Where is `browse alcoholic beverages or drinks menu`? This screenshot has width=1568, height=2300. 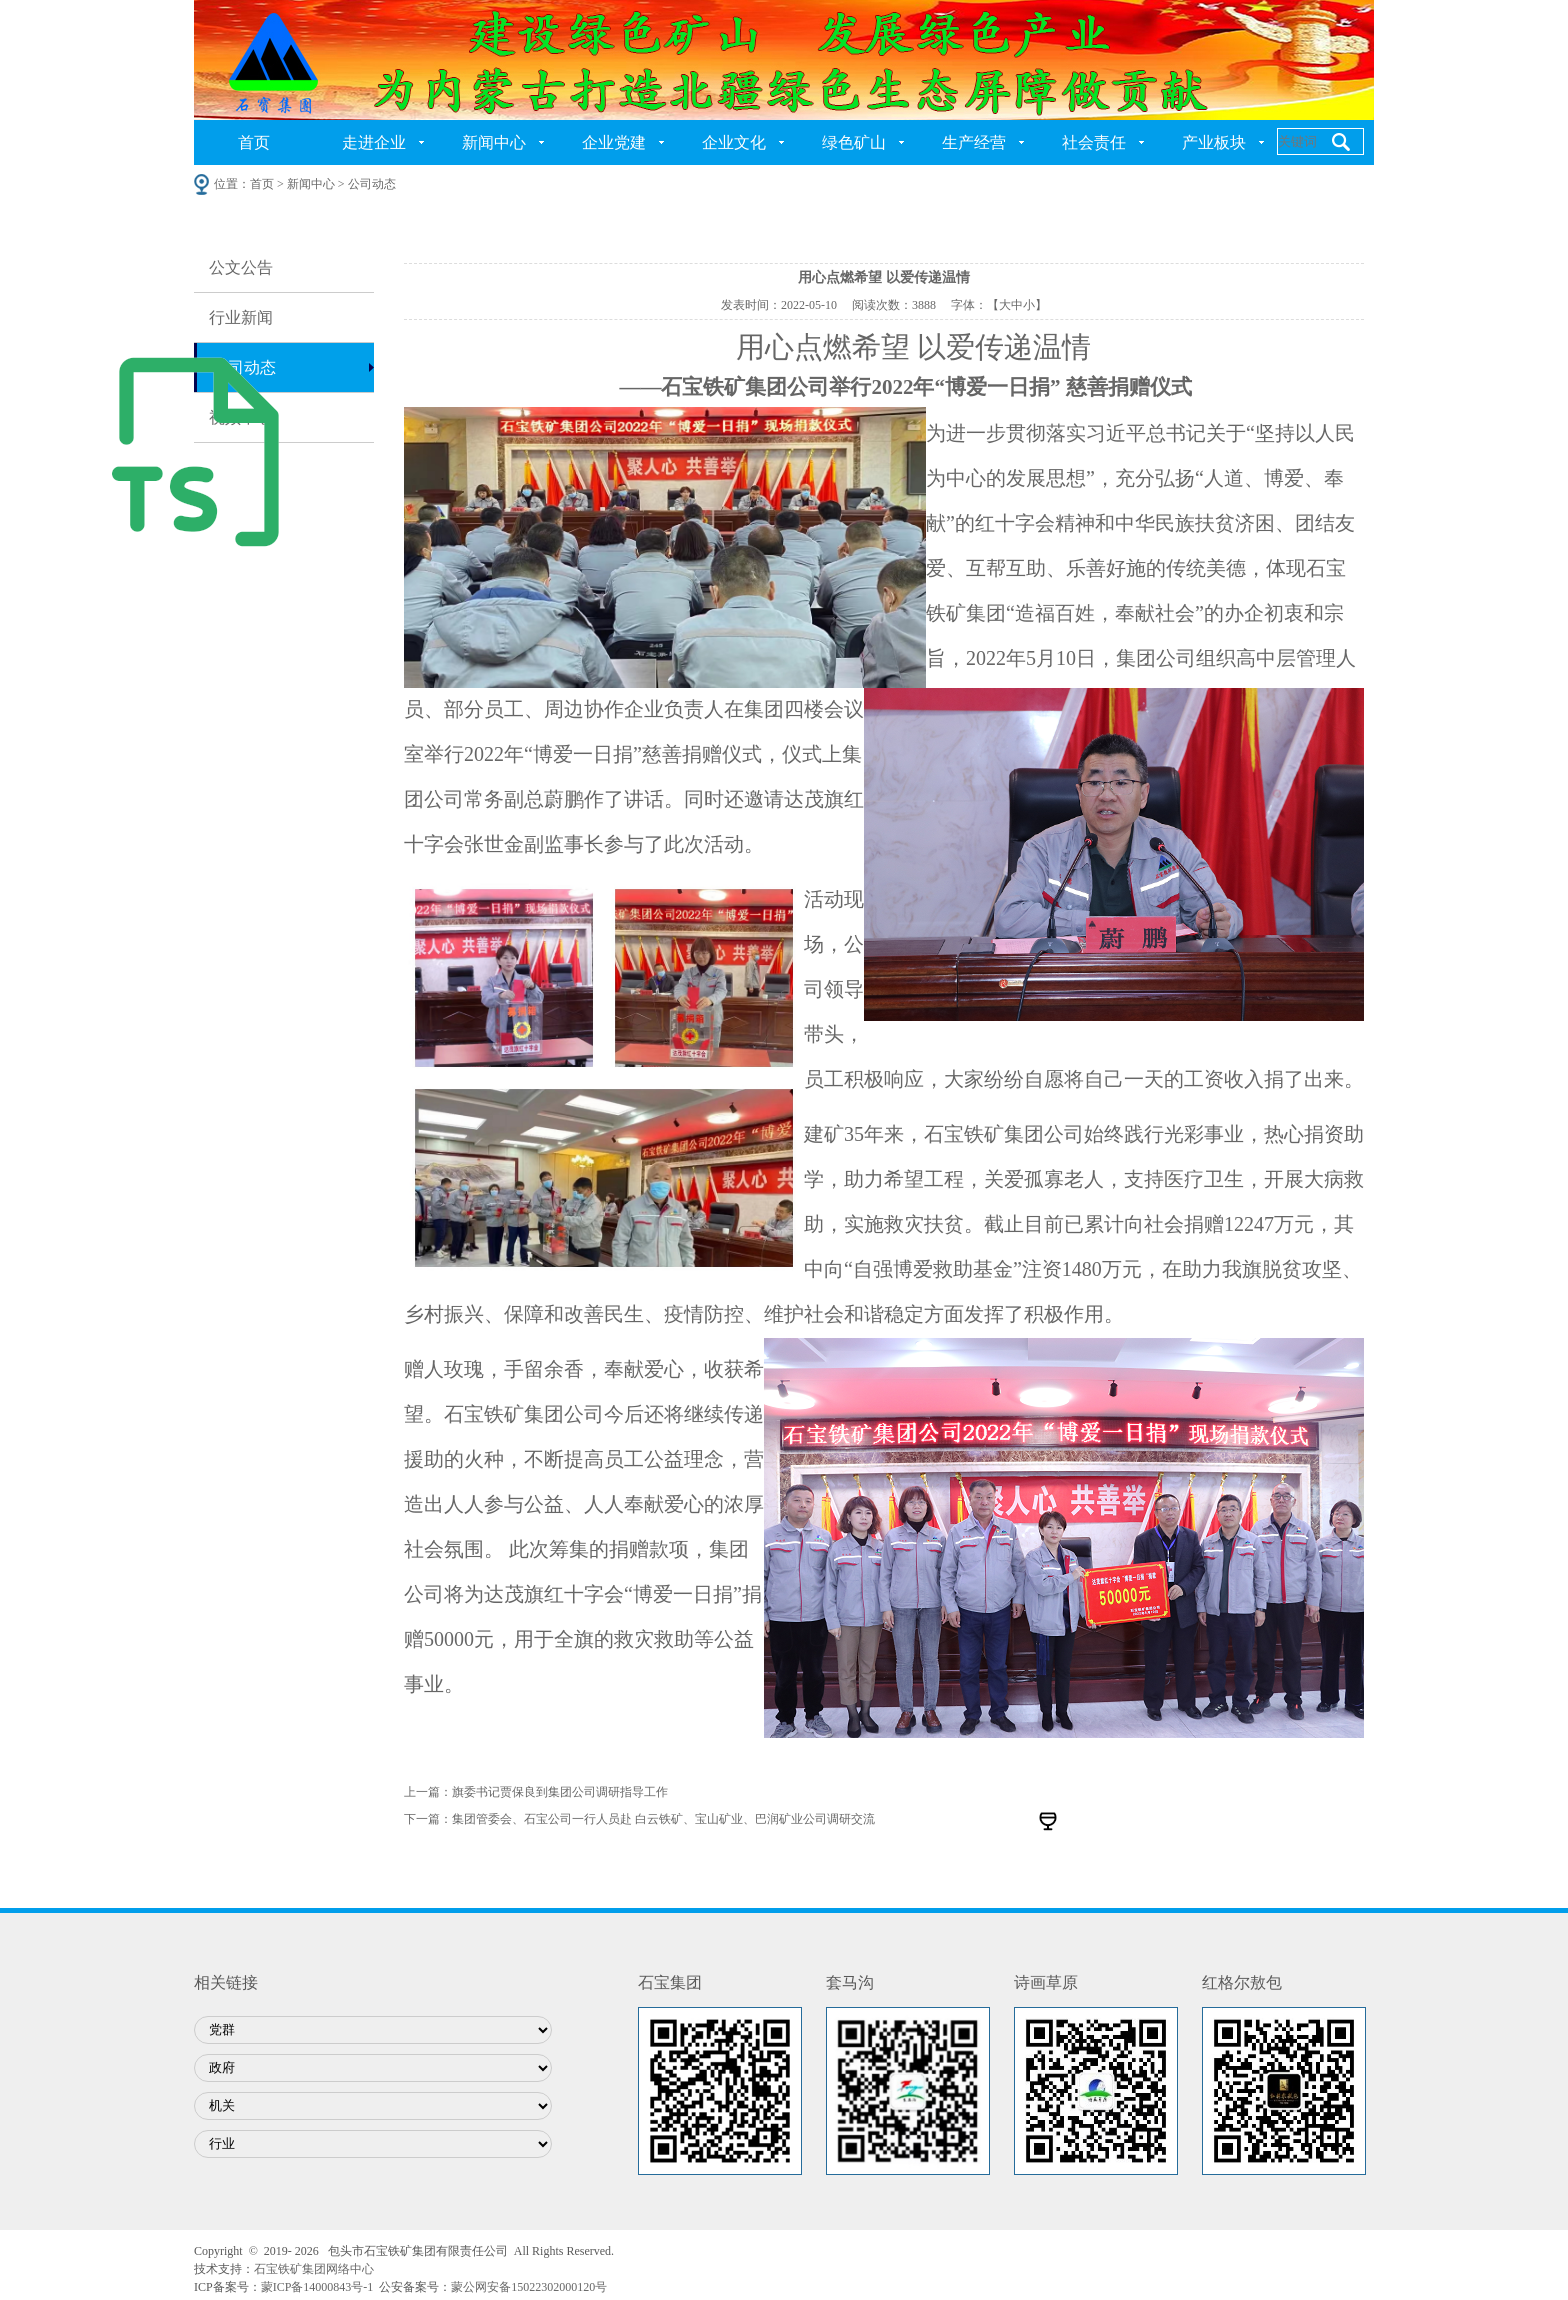 browse alcoholic beverages or drinks menu is located at coordinates (1048, 1821).